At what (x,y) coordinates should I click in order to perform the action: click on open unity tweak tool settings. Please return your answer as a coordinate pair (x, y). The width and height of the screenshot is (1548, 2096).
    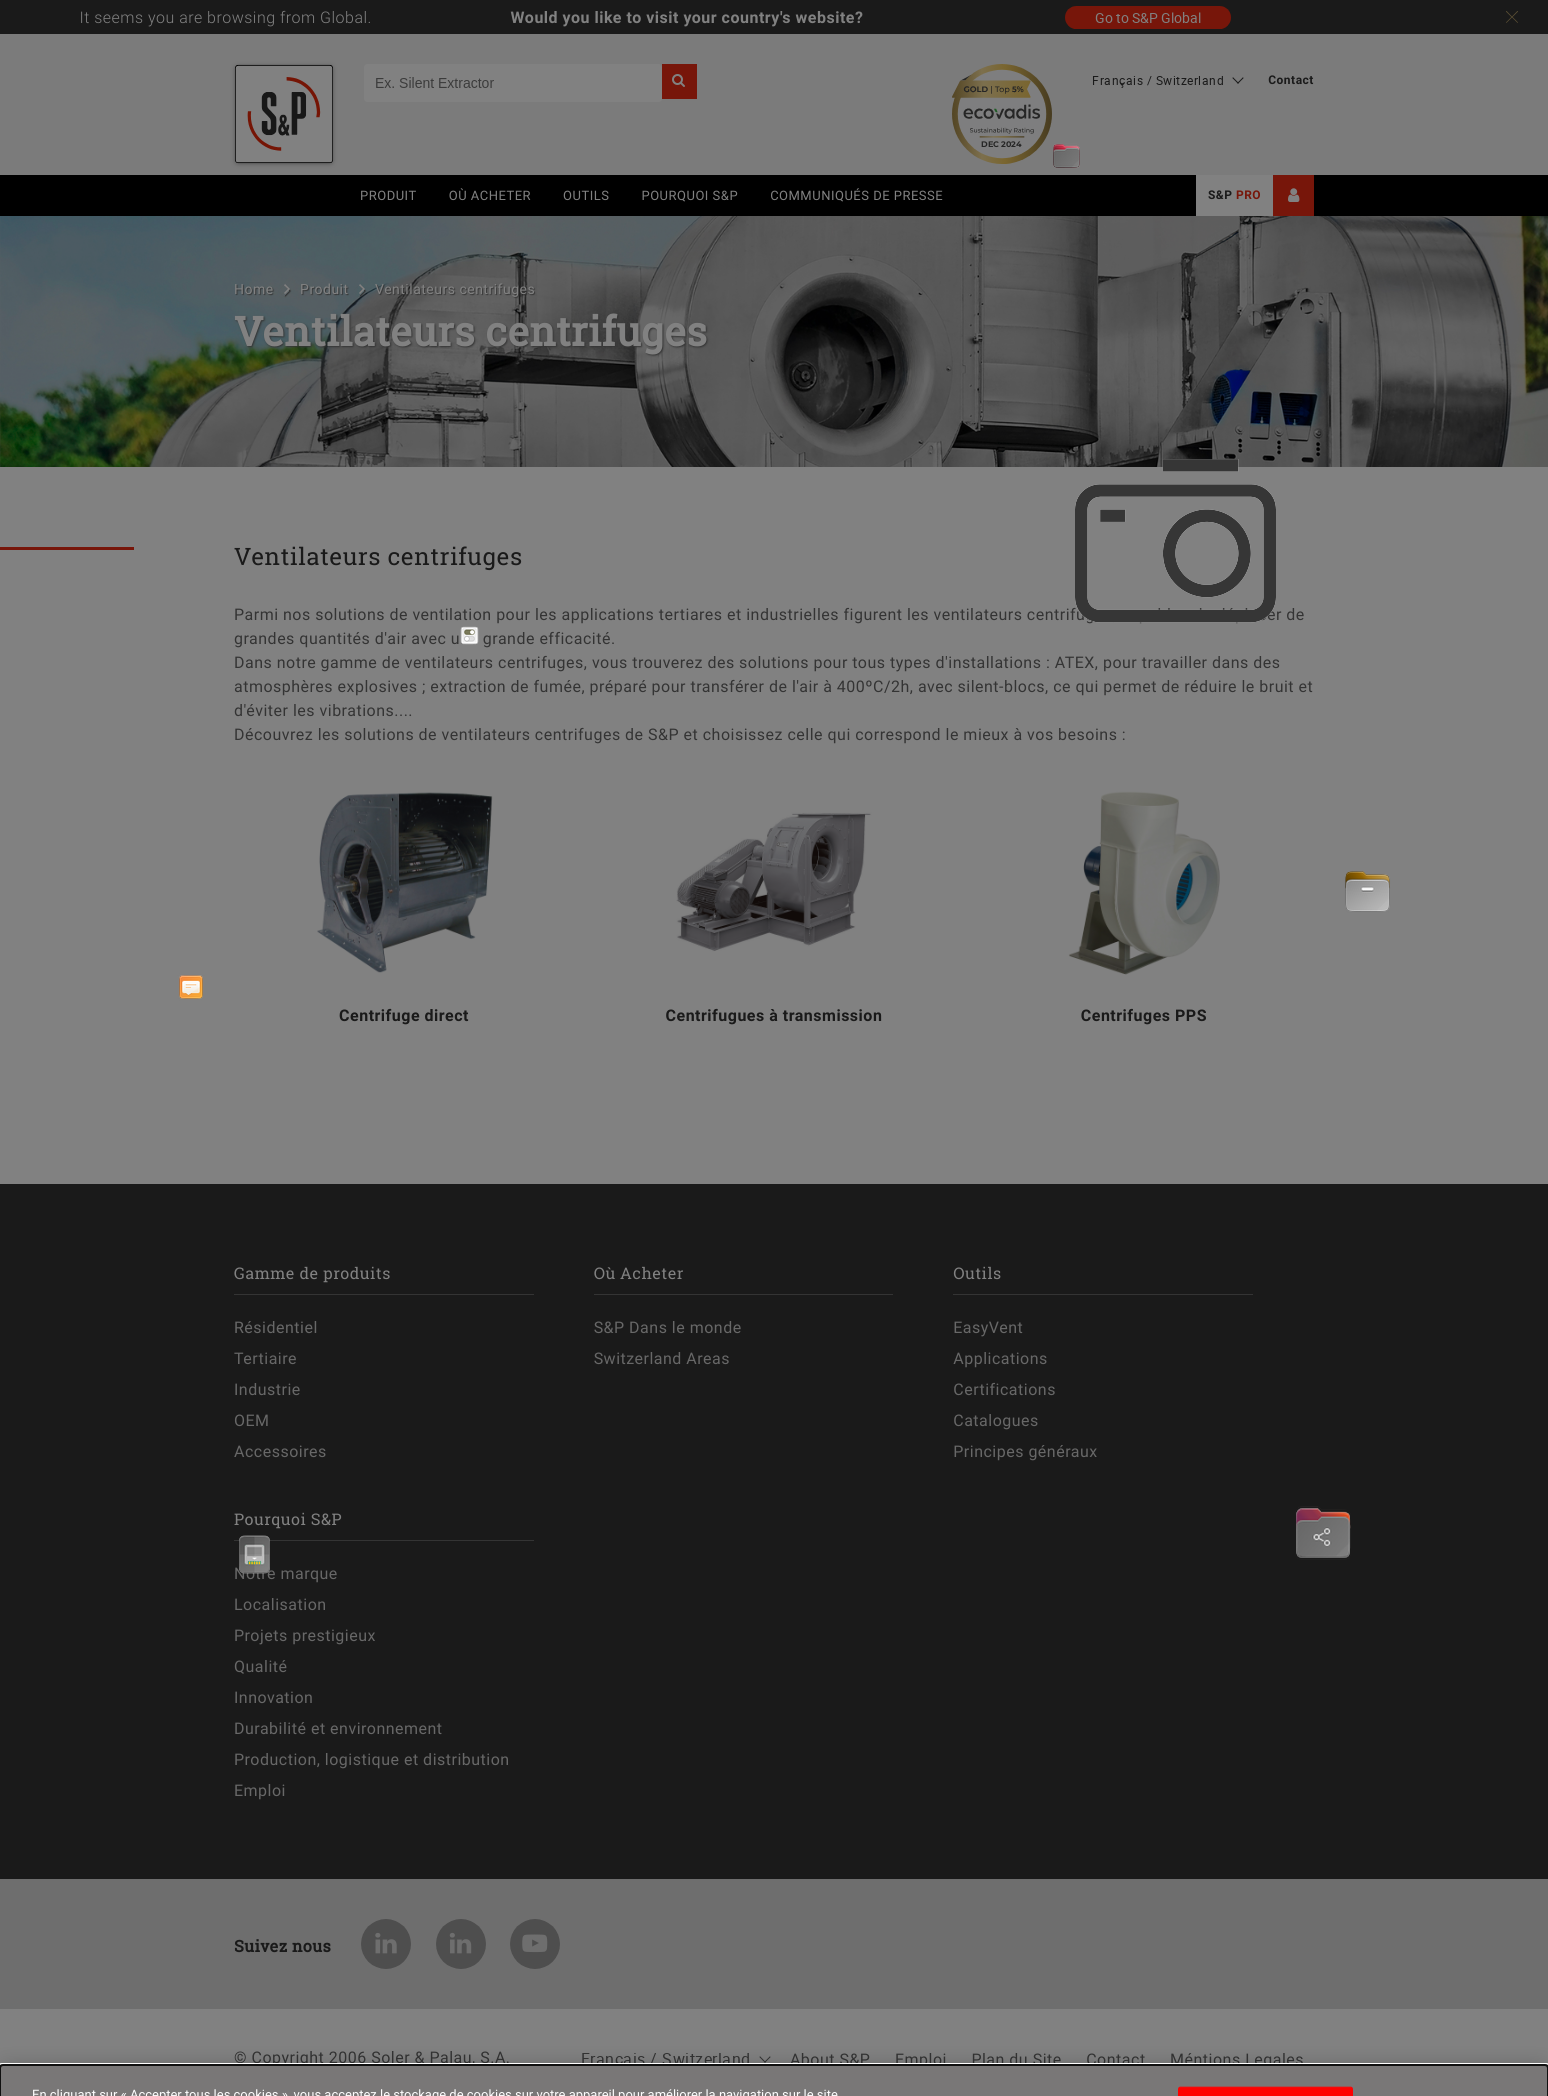
    Looking at the image, I should click on (469, 635).